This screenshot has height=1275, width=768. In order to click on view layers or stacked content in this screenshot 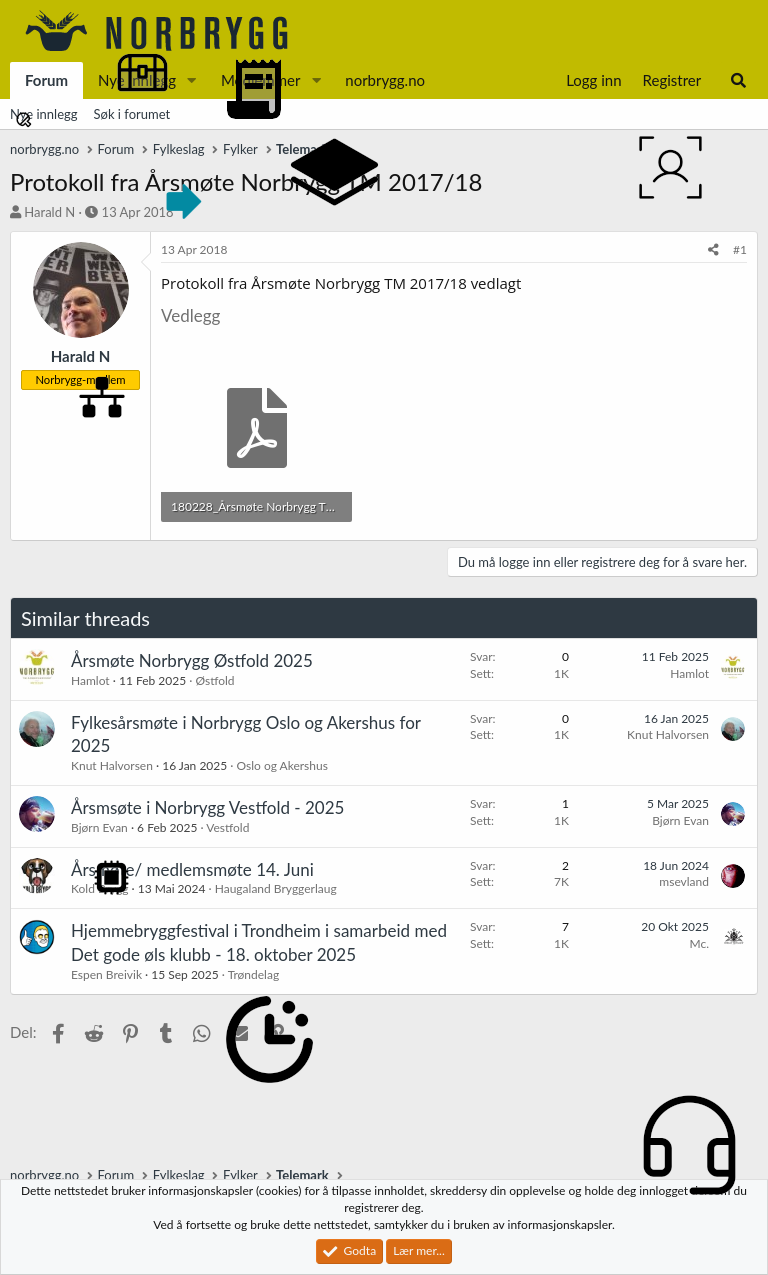, I will do `click(334, 173)`.